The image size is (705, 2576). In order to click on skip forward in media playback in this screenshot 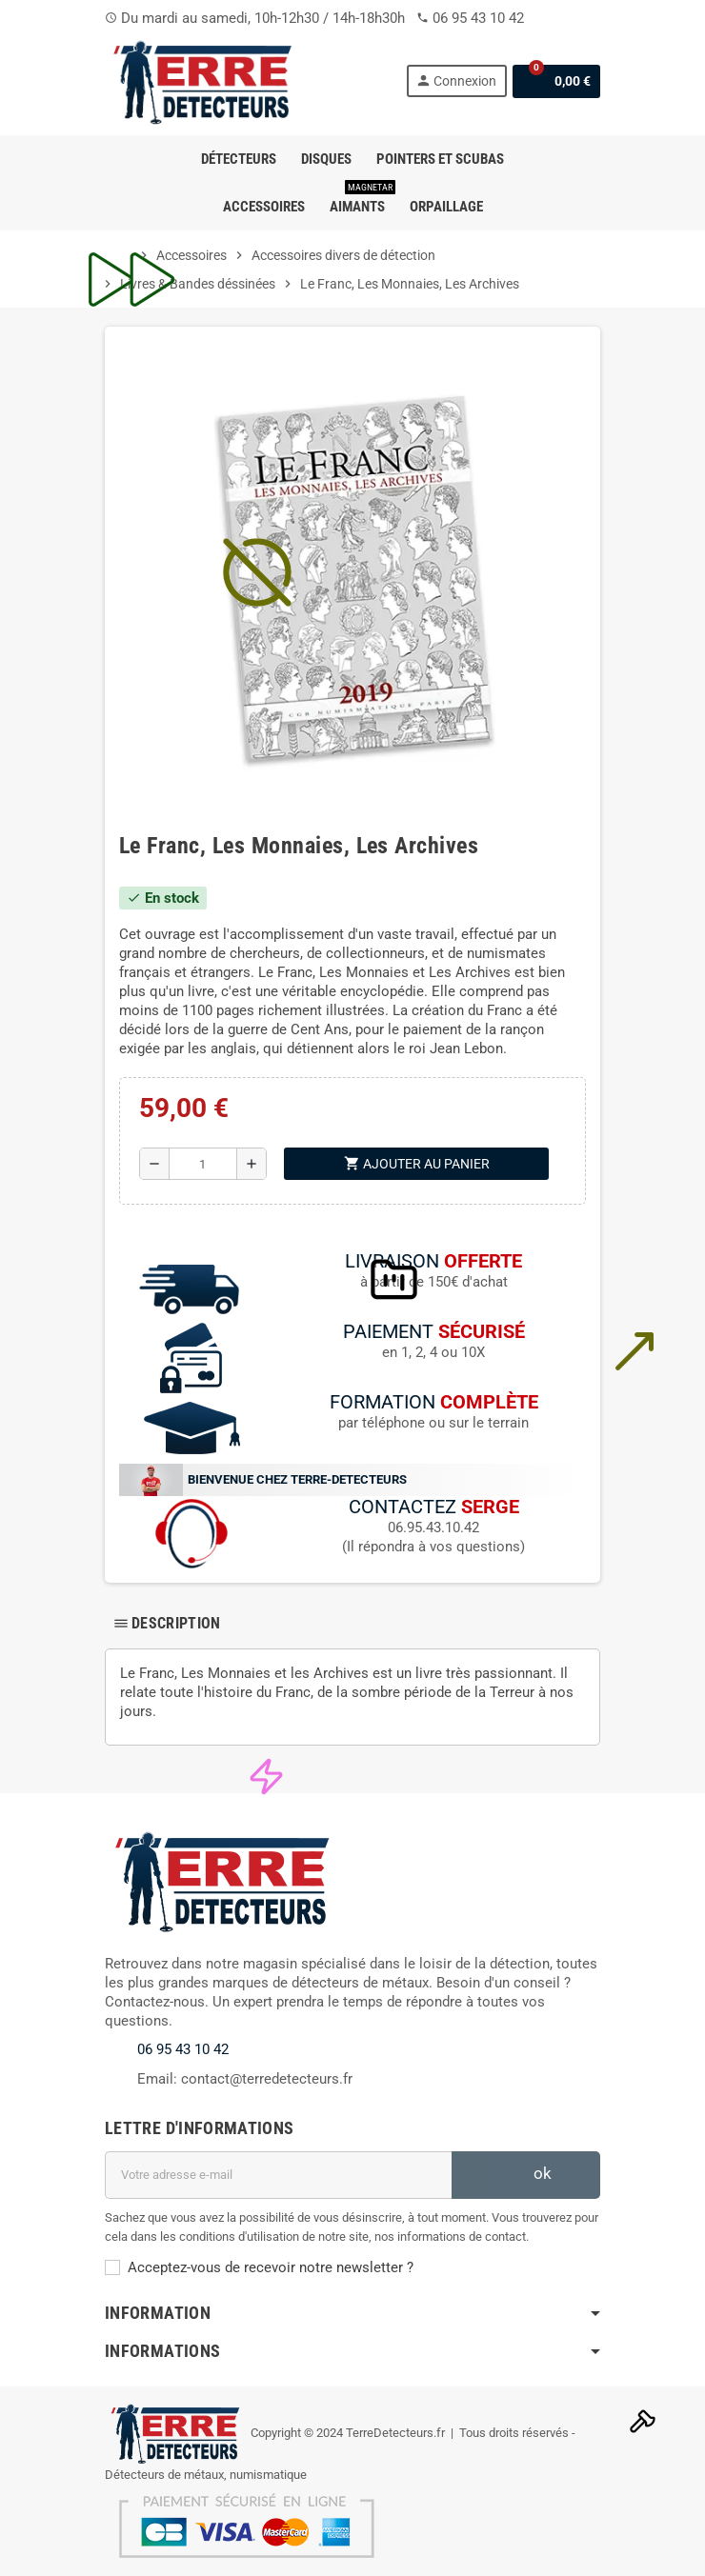, I will do `click(125, 279)`.